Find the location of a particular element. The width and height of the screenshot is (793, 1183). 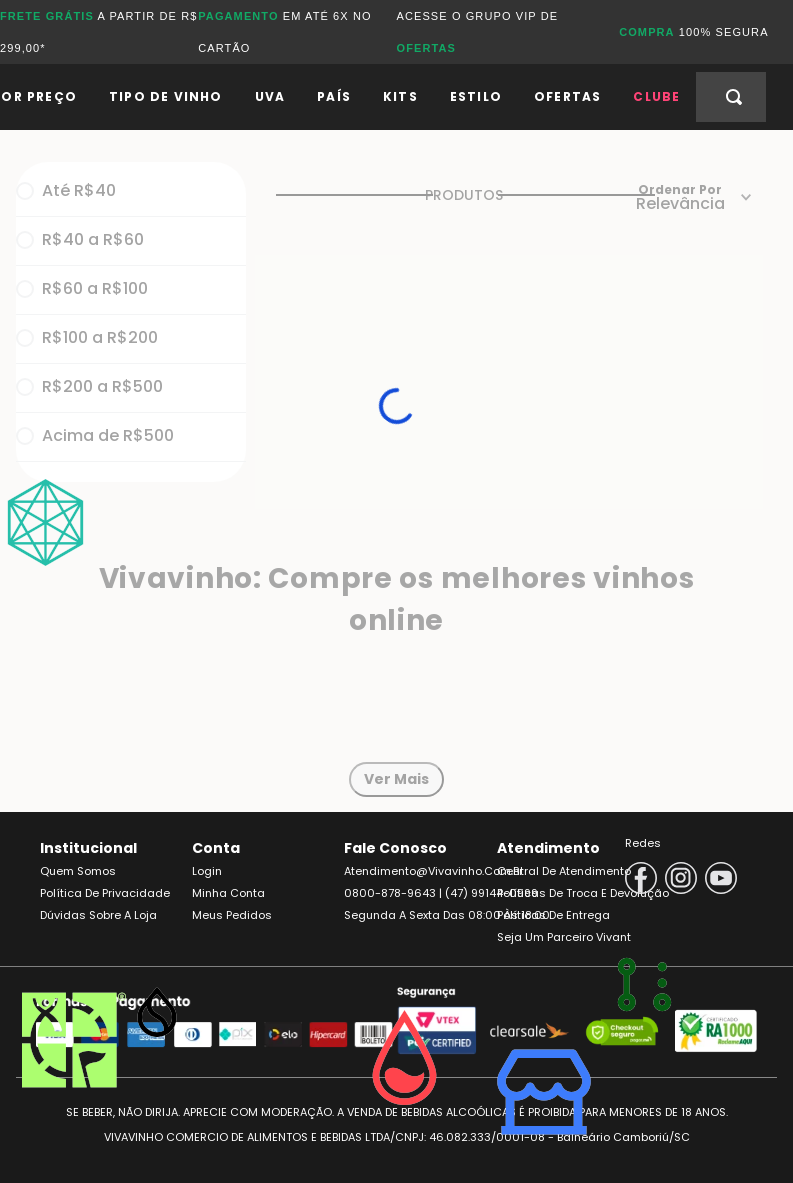

OpenJS Foundation logo is located at coordinates (45, 522).